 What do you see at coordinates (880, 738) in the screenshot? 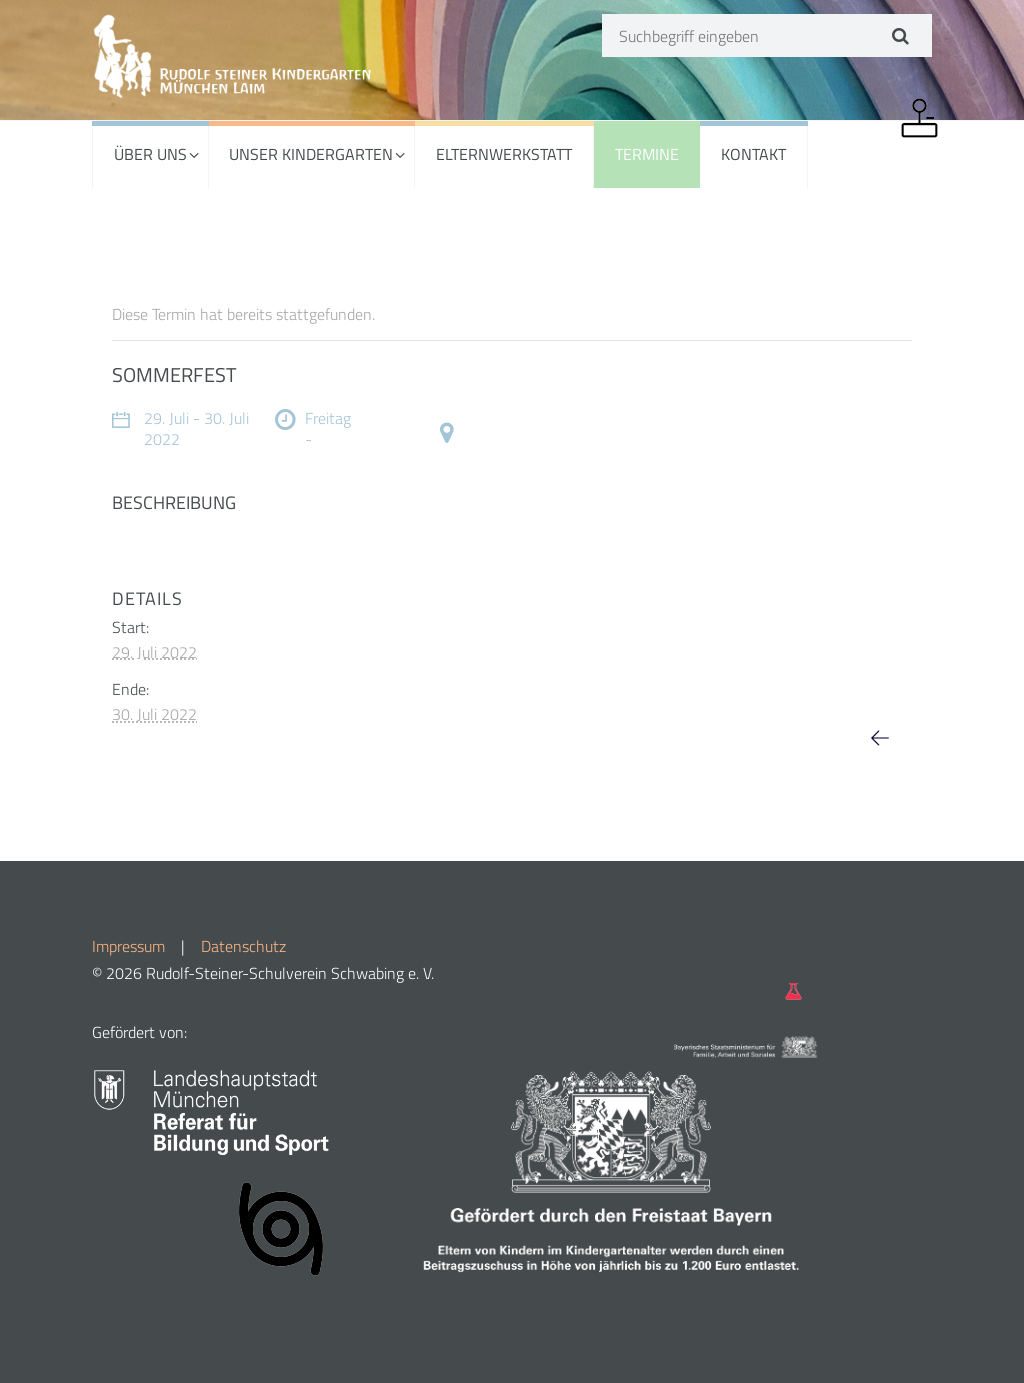
I see `go back to the previous screen` at bounding box center [880, 738].